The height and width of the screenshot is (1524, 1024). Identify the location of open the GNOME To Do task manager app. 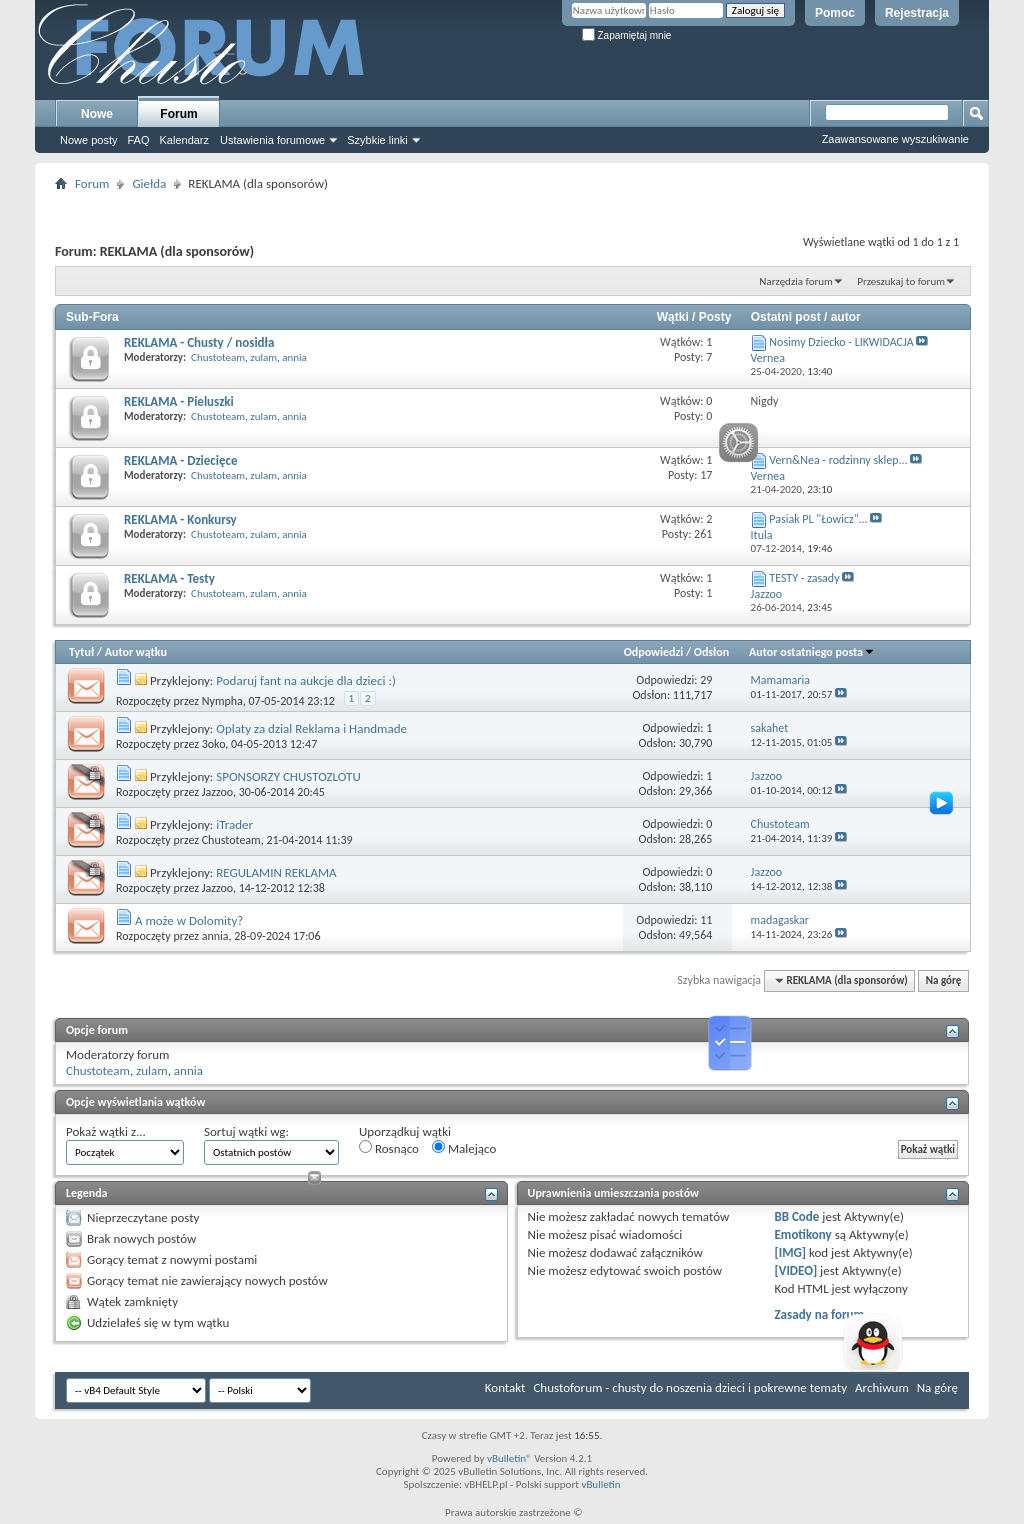
(730, 1043).